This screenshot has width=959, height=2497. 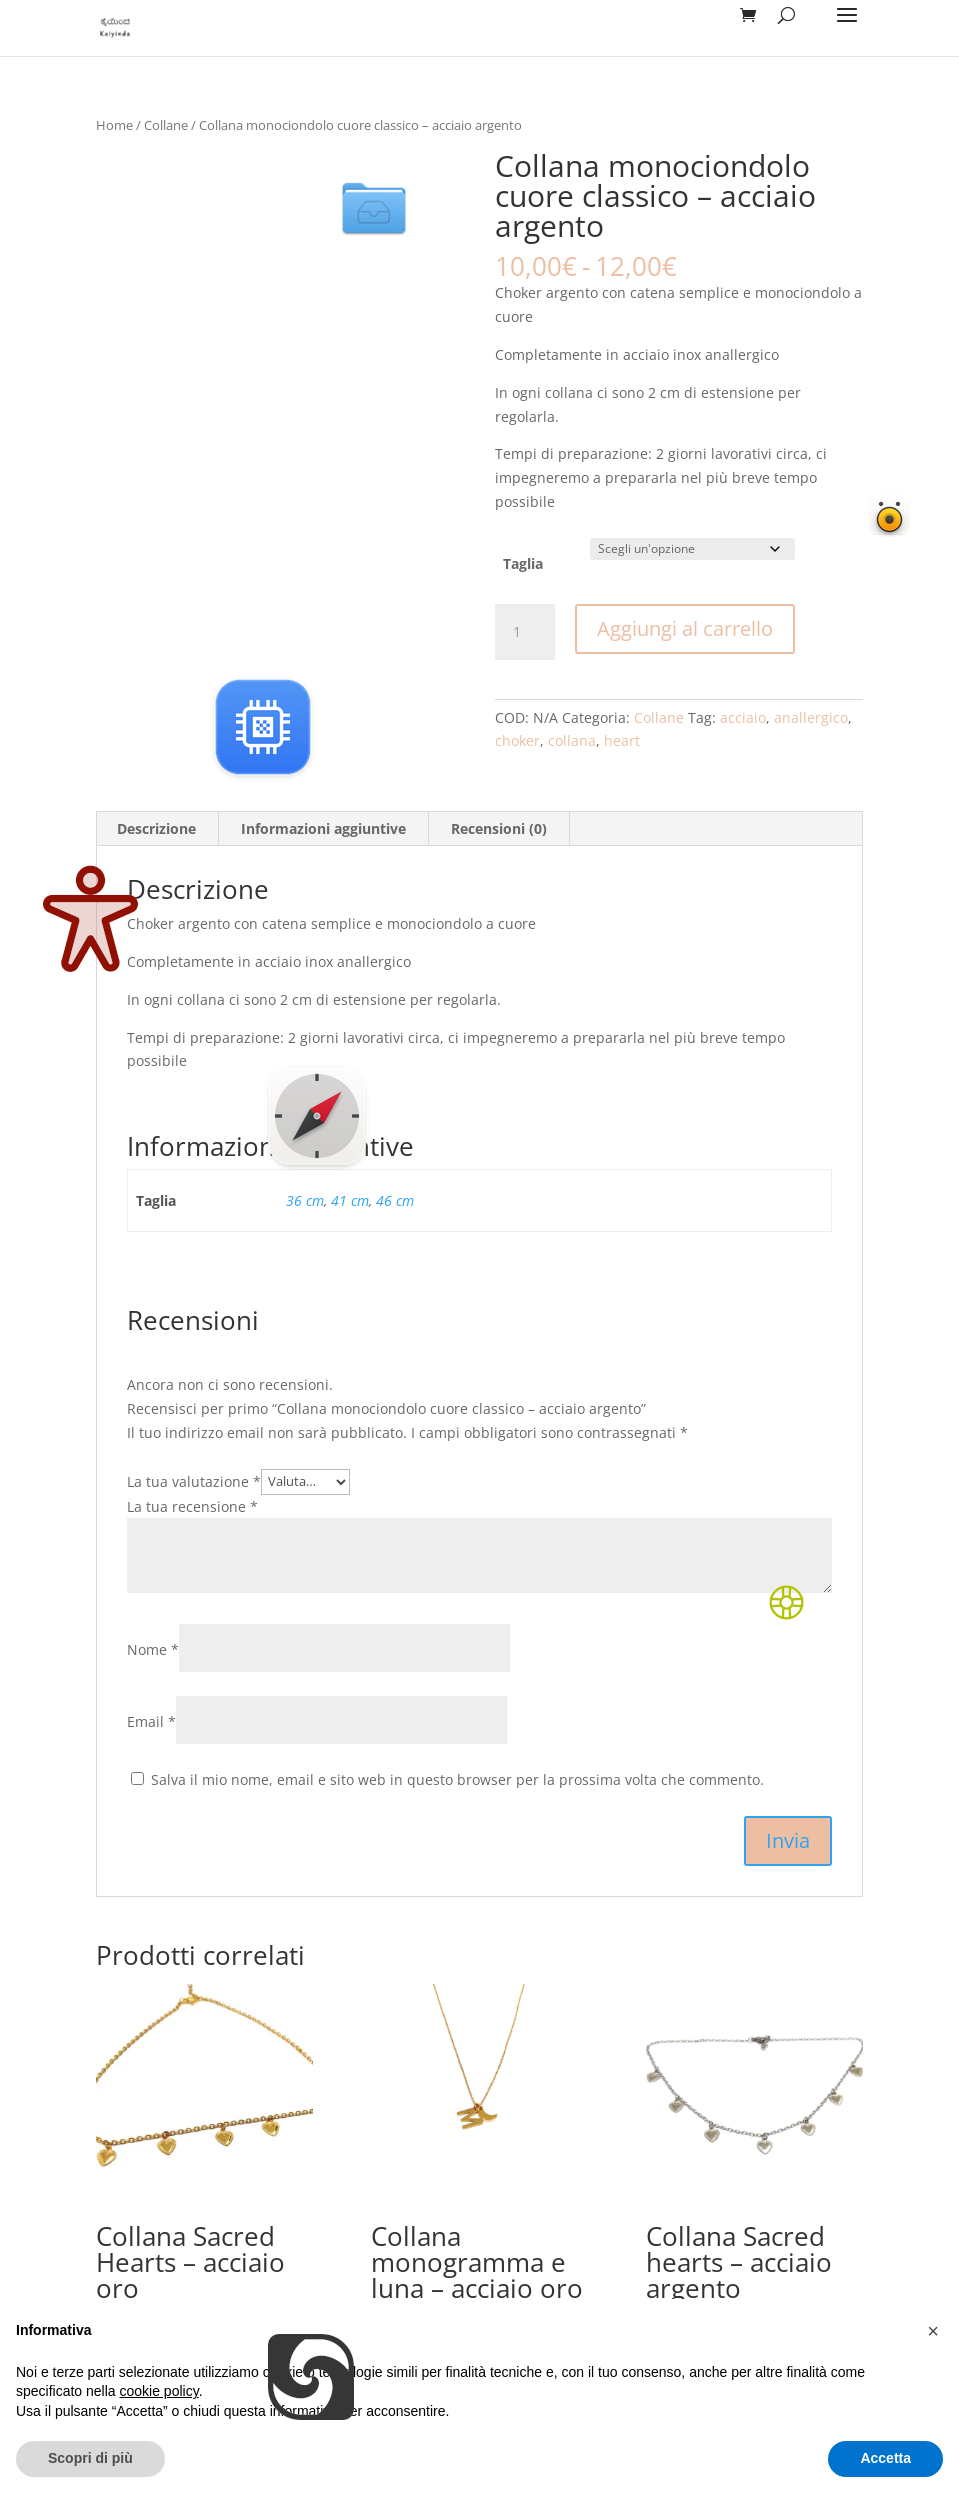 What do you see at coordinates (90, 920) in the screenshot?
I see `accessibility settings or features` at bounding box center [90, 920].